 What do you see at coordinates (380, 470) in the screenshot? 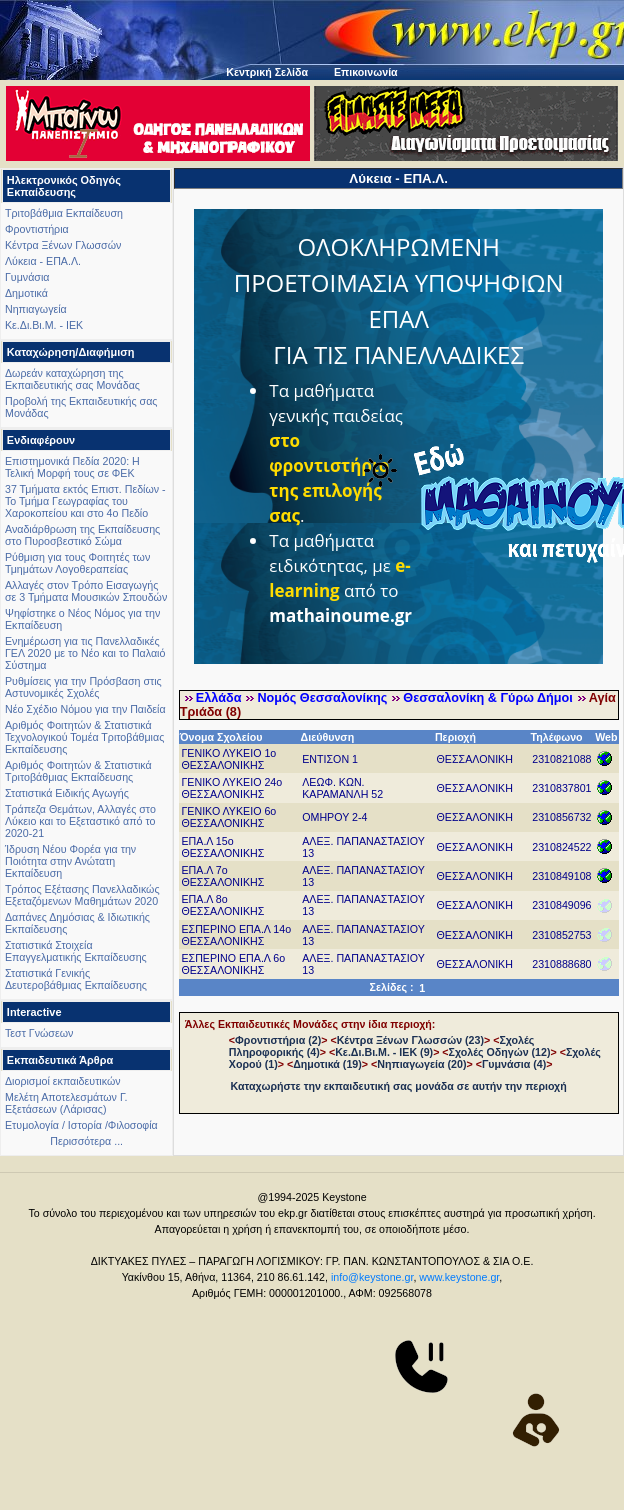
I see `switch to light mode` at bounding box center [380, 470].